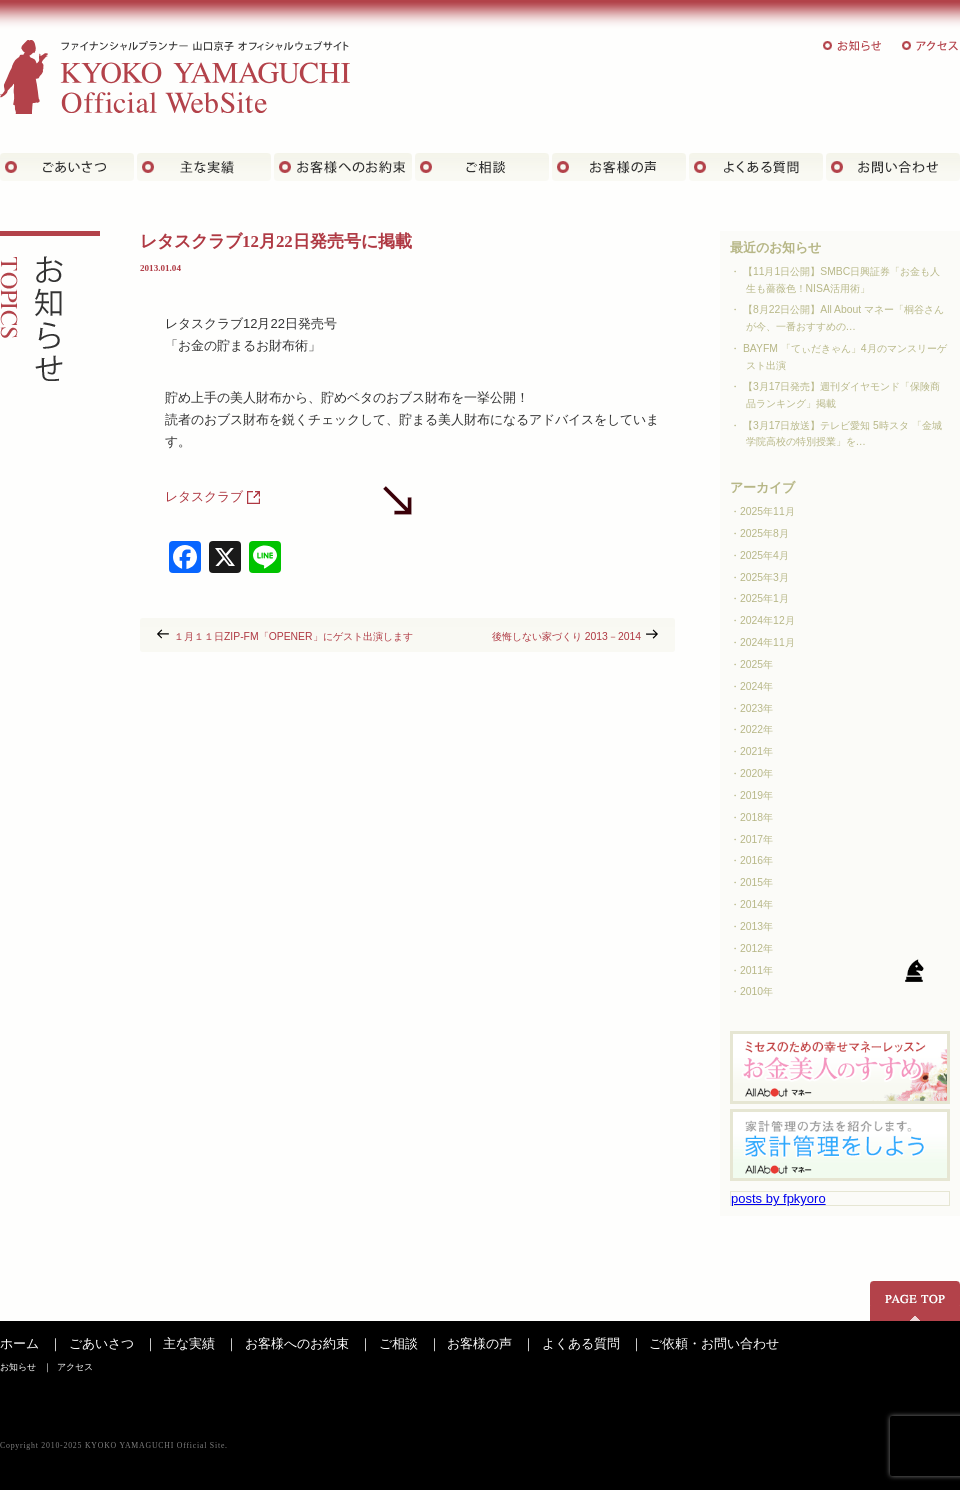  I want to click on navigate to next section below, so click(398, 501).